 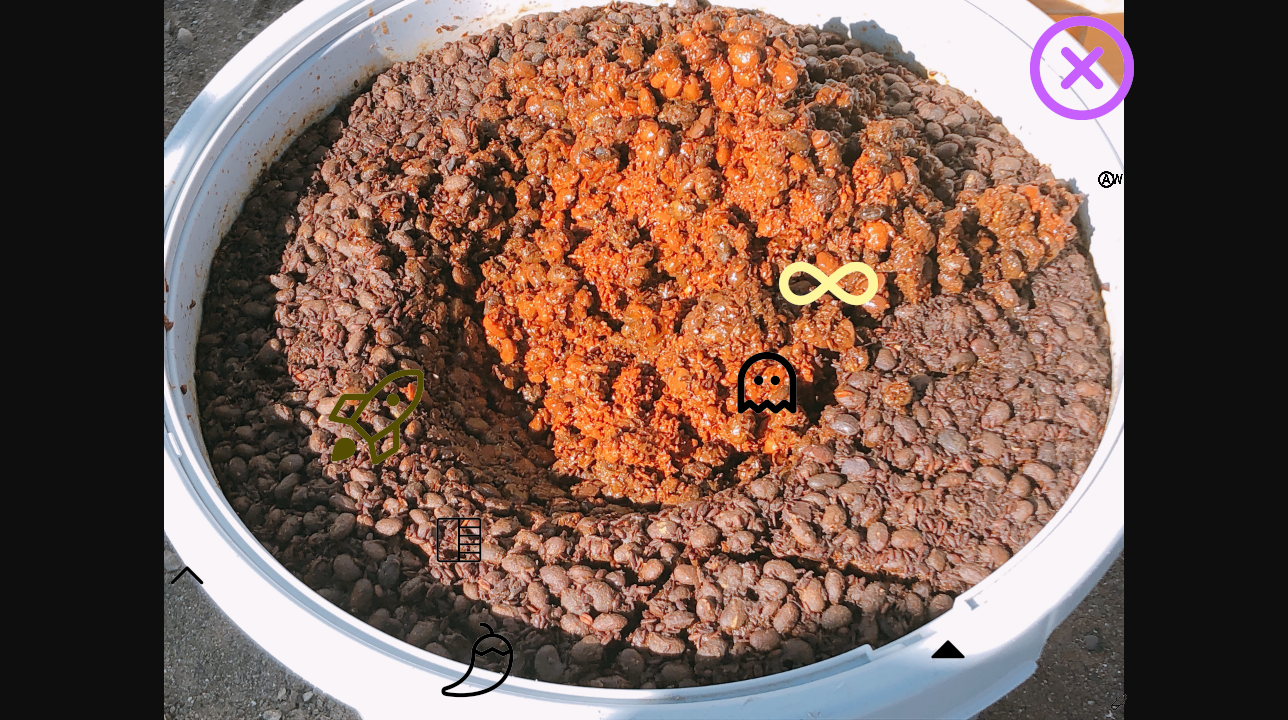 I want to click on toggle half-fill or partial selection, so click(x=459, y=540).